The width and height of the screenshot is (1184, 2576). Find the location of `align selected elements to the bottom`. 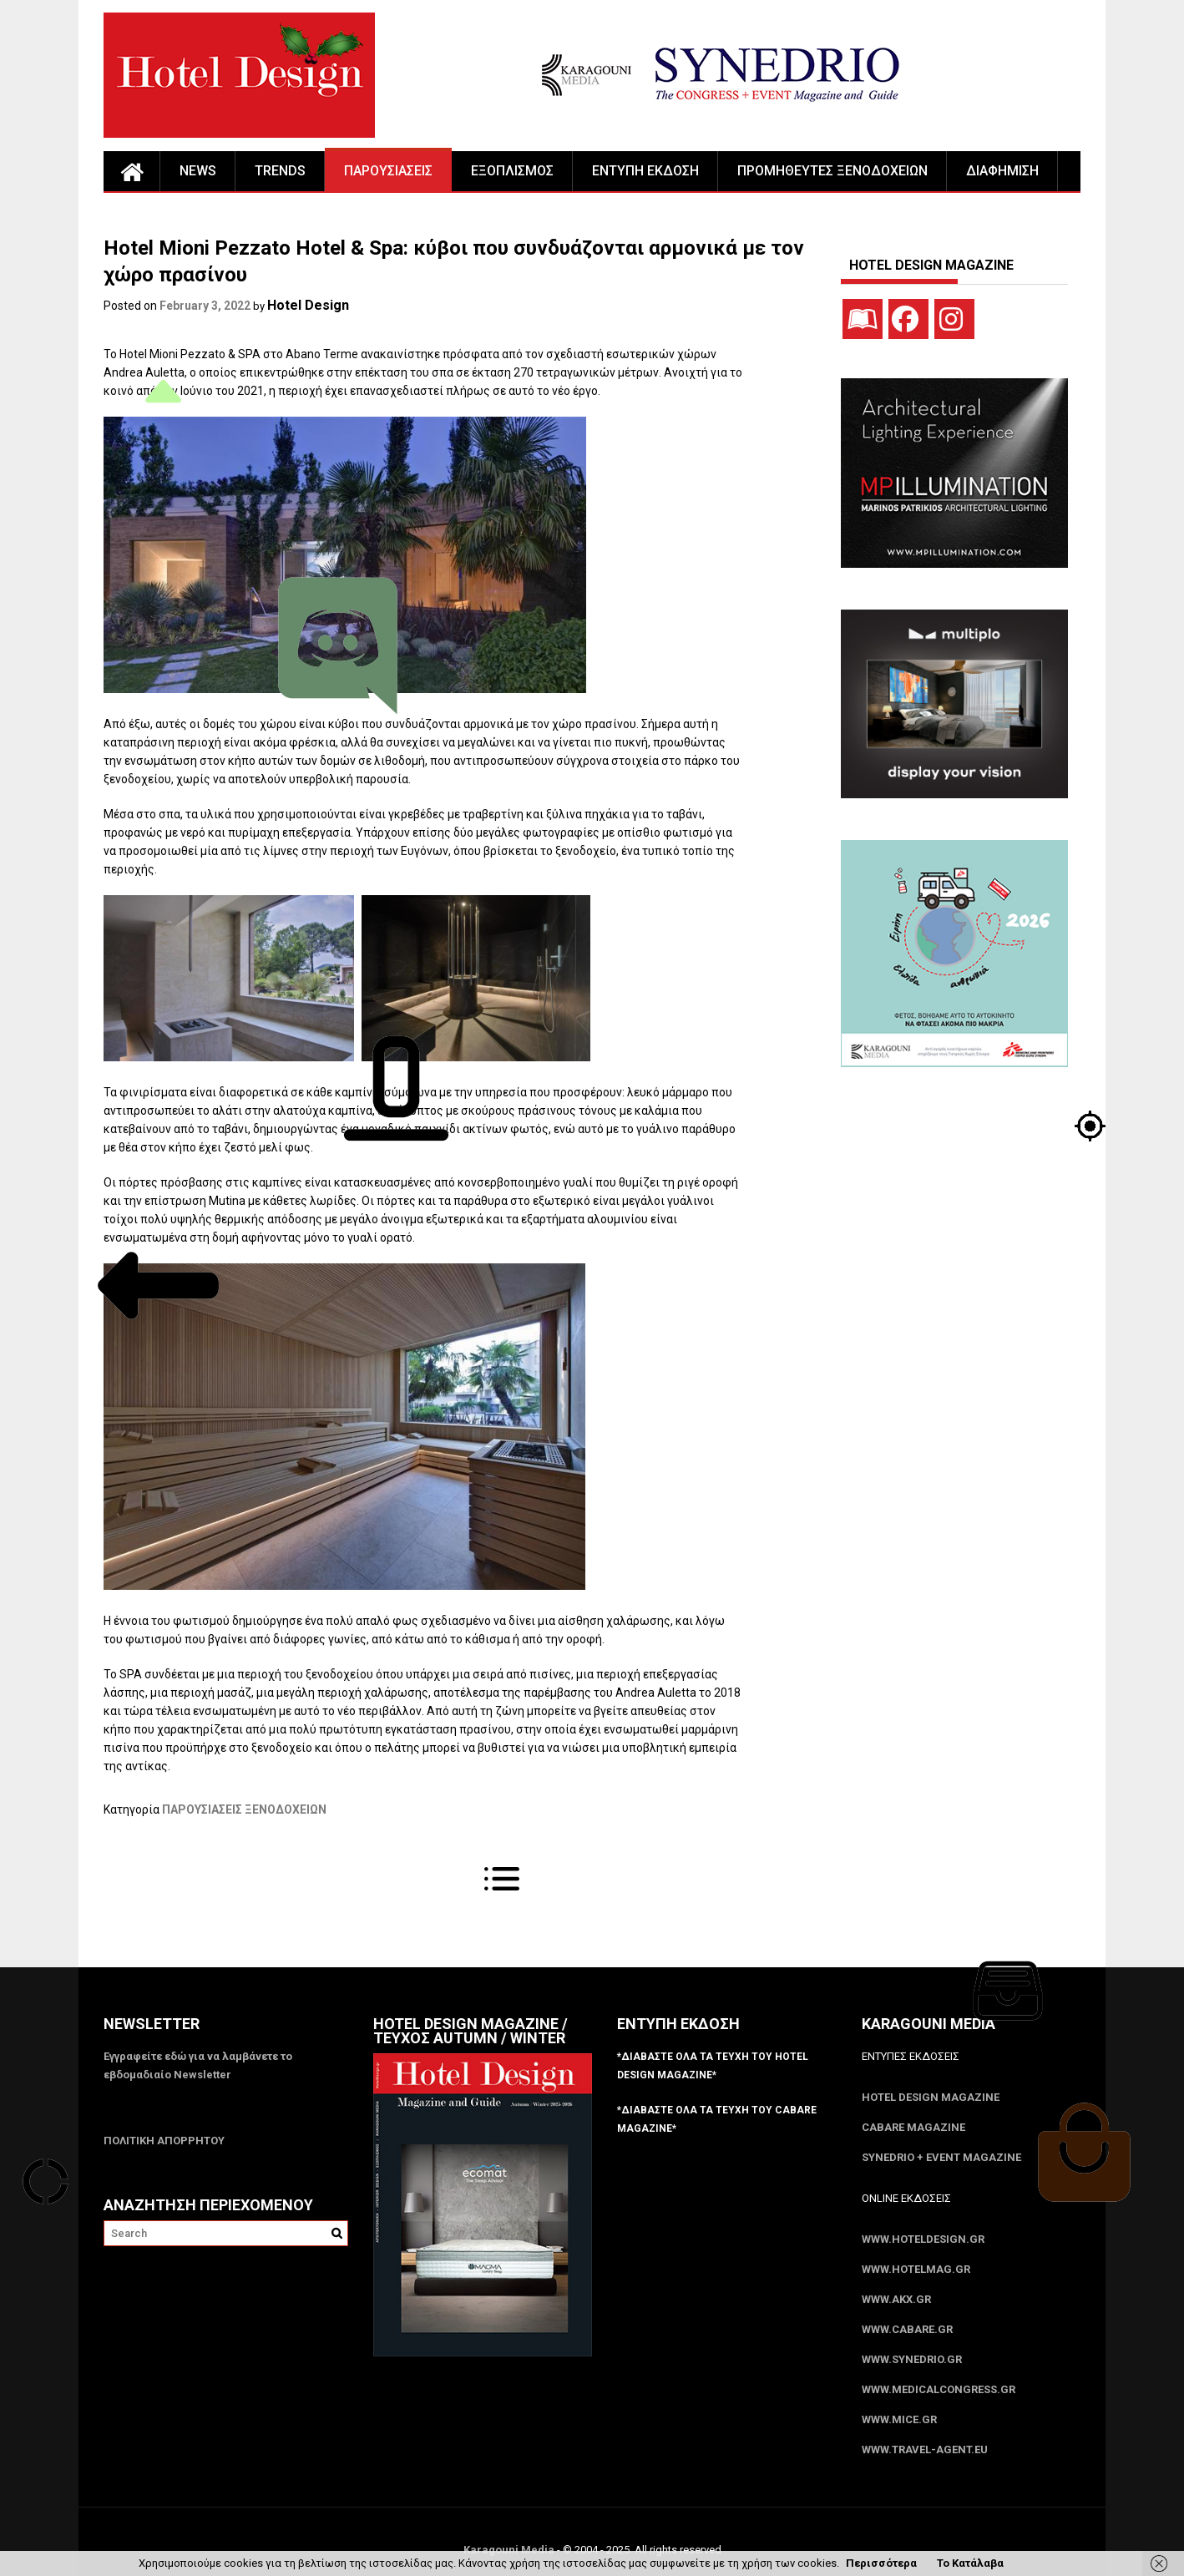

align selected elements to the bottom is located at coordinates (396, 1088).